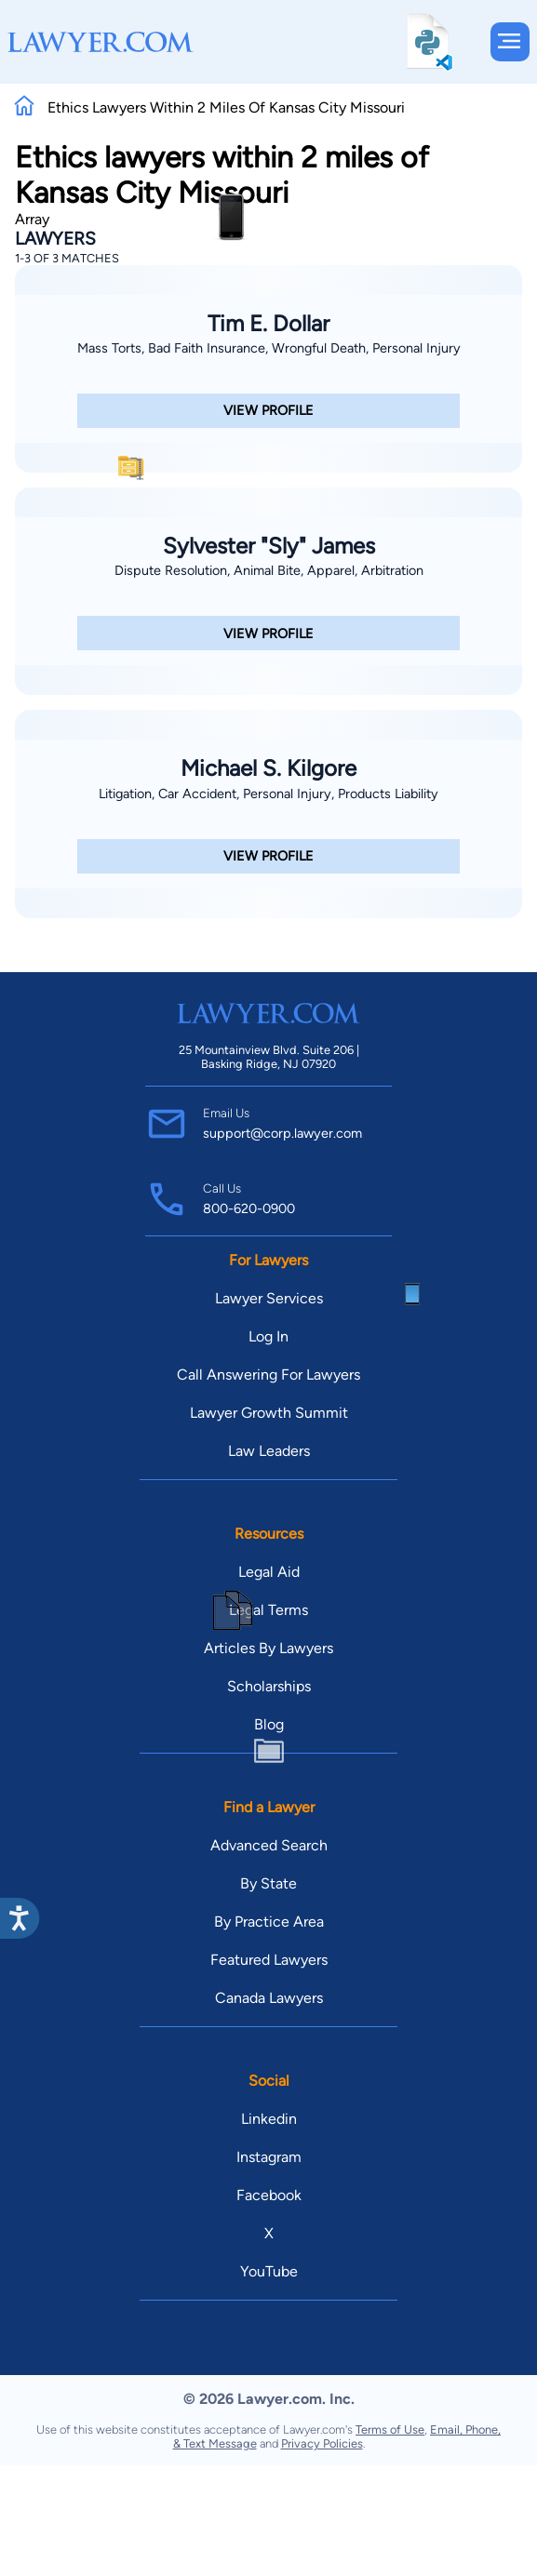  What do you see at coordinates (412, 1294) in the screenshot?
I see `iPad with cellular connectivity` at bounding box center [412, 1294].